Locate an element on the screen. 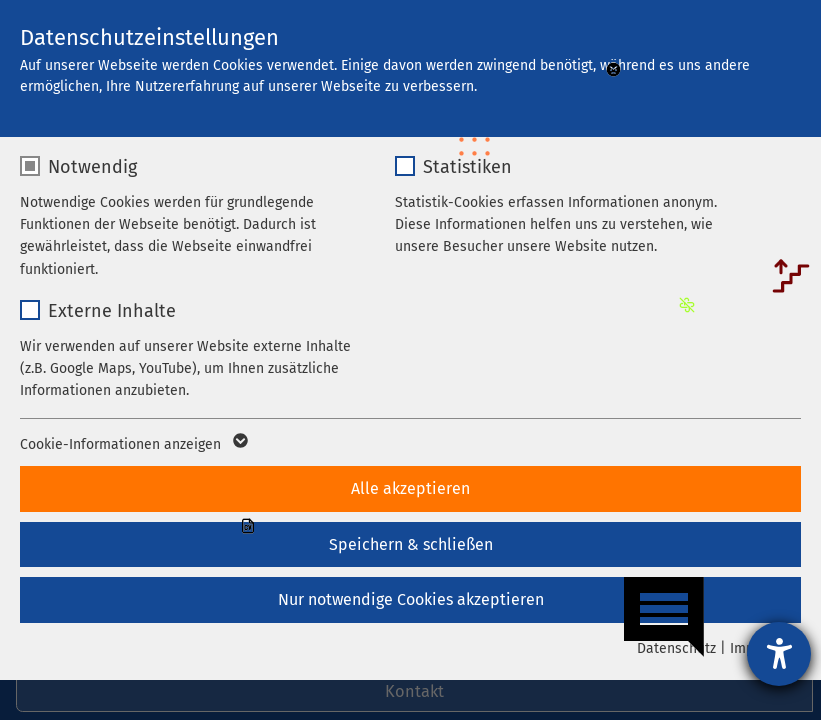 This screenshot has height=720, width=821. indicate angry or frustrated reaction is located at coordinates (613, 69).